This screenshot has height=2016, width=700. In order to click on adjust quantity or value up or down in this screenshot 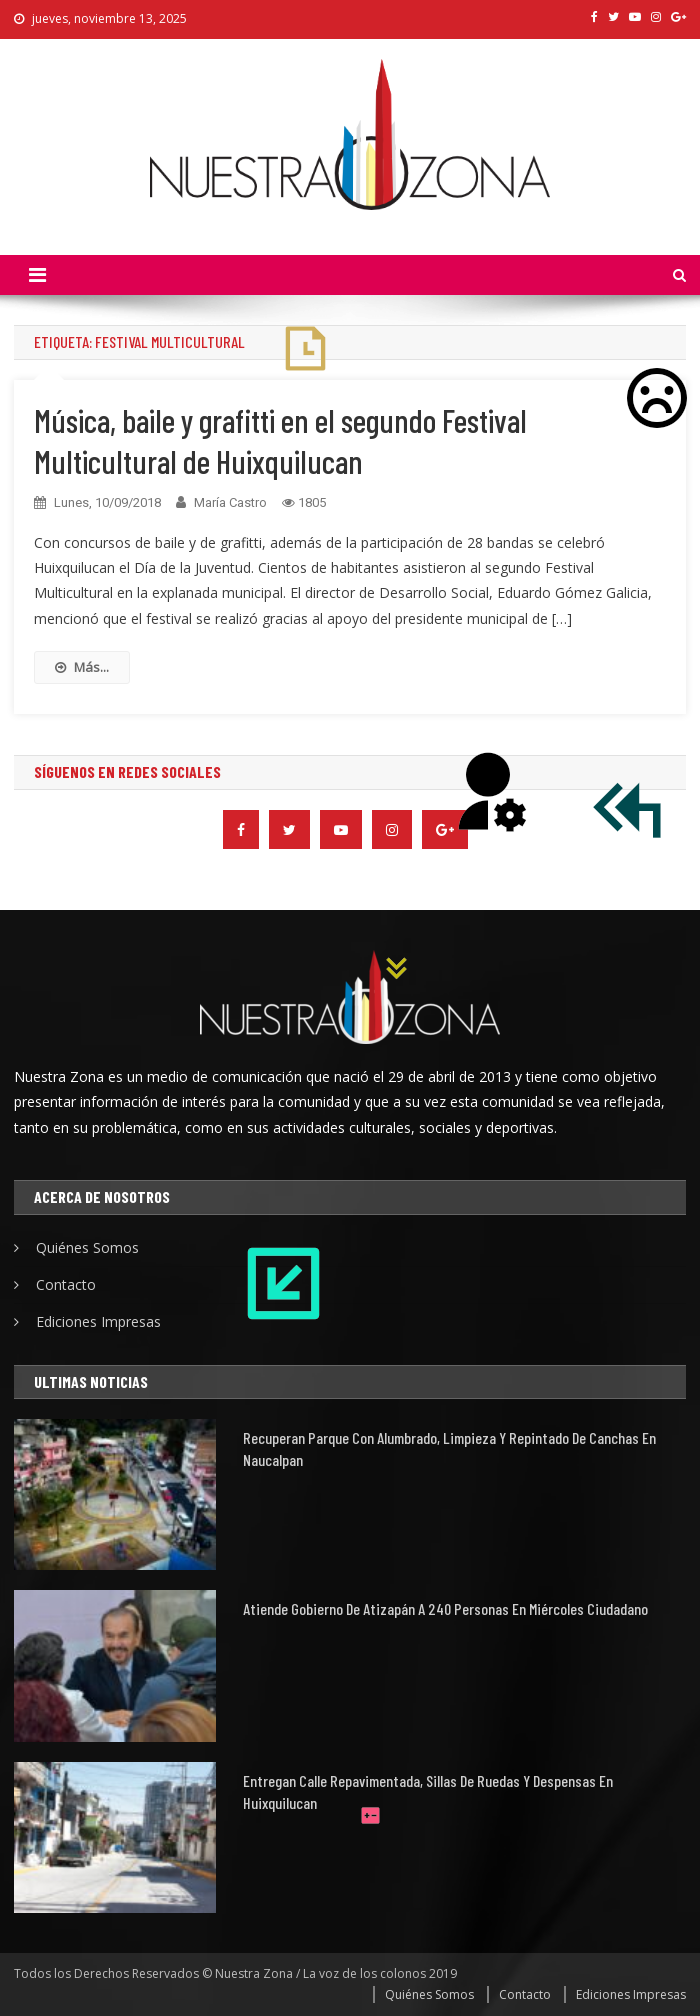, I will do `click(370, 1815)`.